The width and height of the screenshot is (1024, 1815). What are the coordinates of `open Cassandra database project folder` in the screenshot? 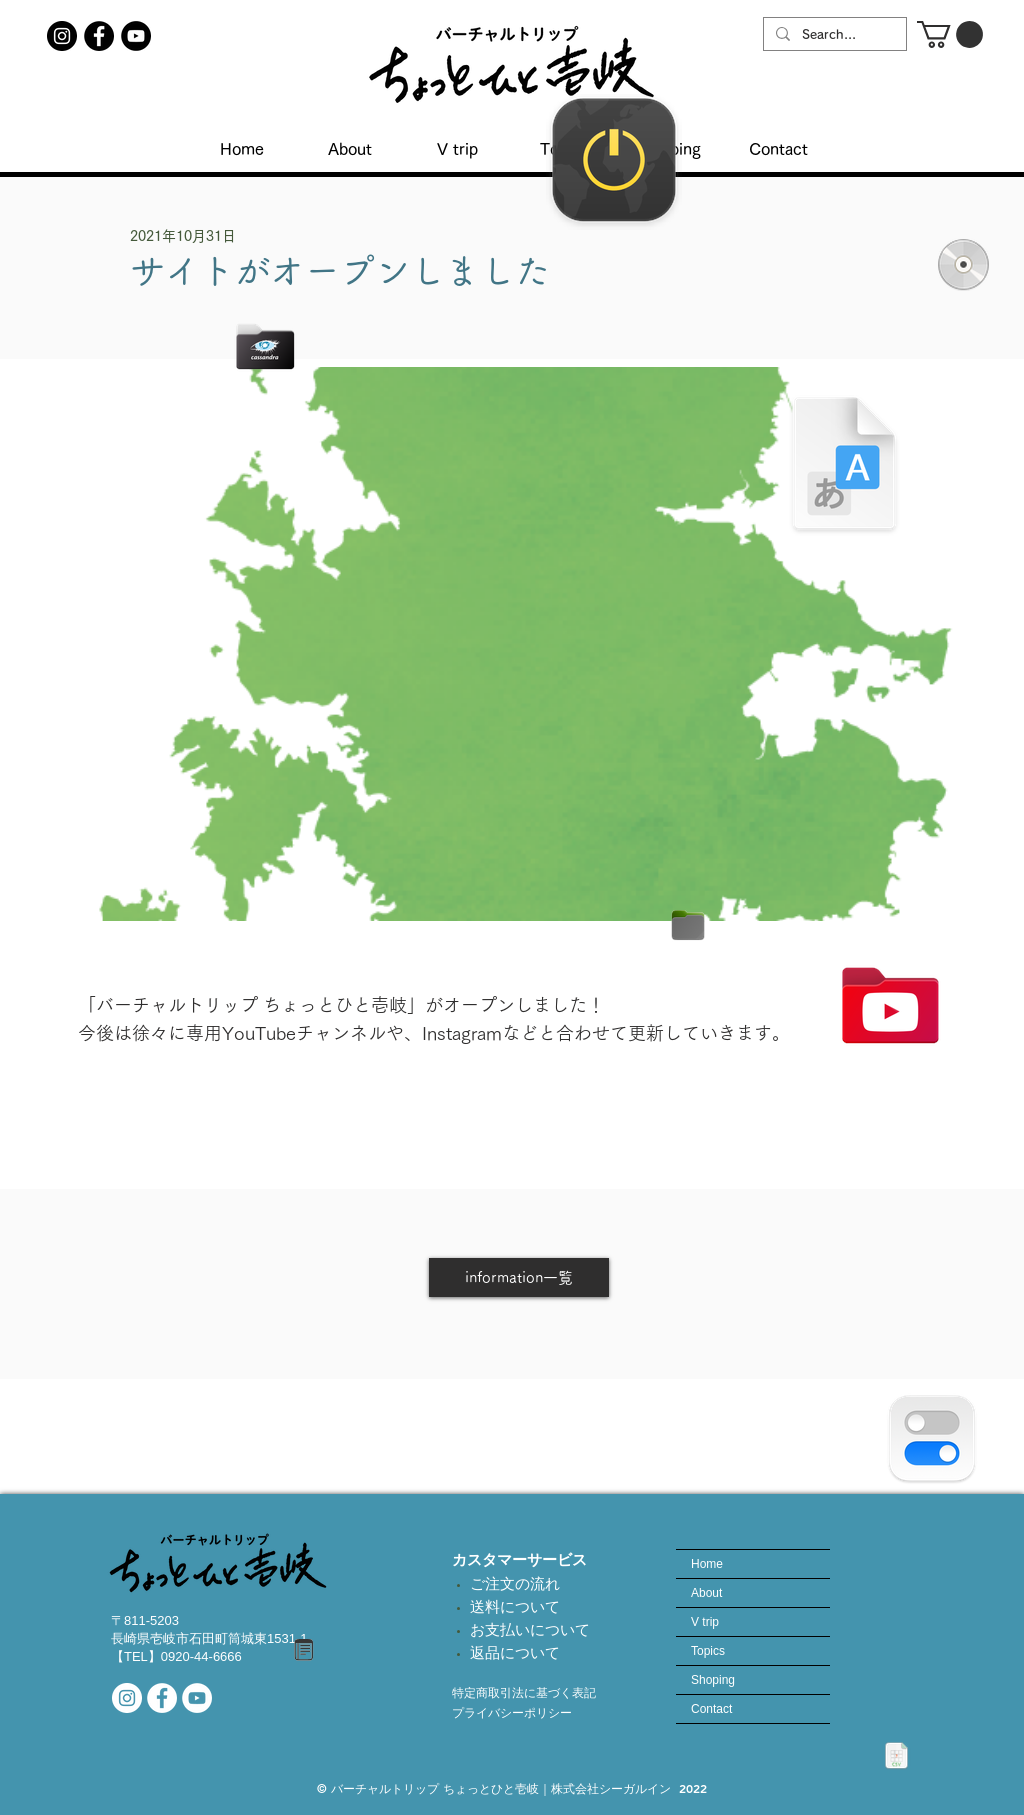 It's located at (265, 348).